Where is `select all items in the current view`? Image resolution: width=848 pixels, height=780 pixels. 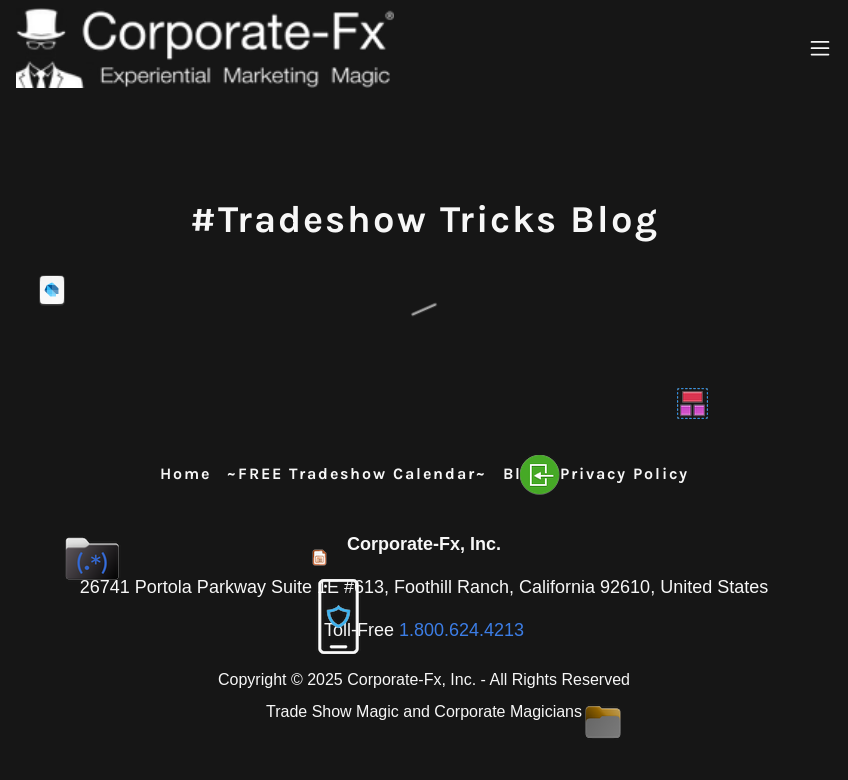
select all items in the current view is located at coordinates (692, 403).